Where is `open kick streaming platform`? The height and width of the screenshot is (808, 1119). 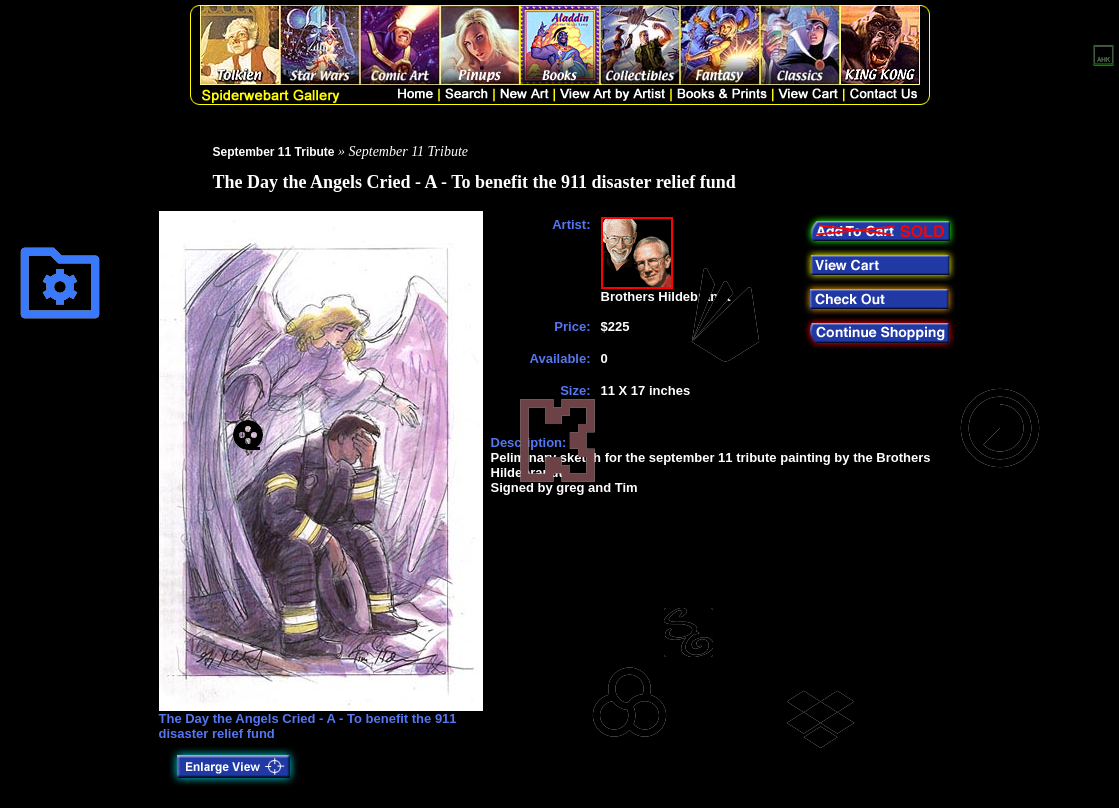
open kick streaming platform is located at coordinates (557, 440).